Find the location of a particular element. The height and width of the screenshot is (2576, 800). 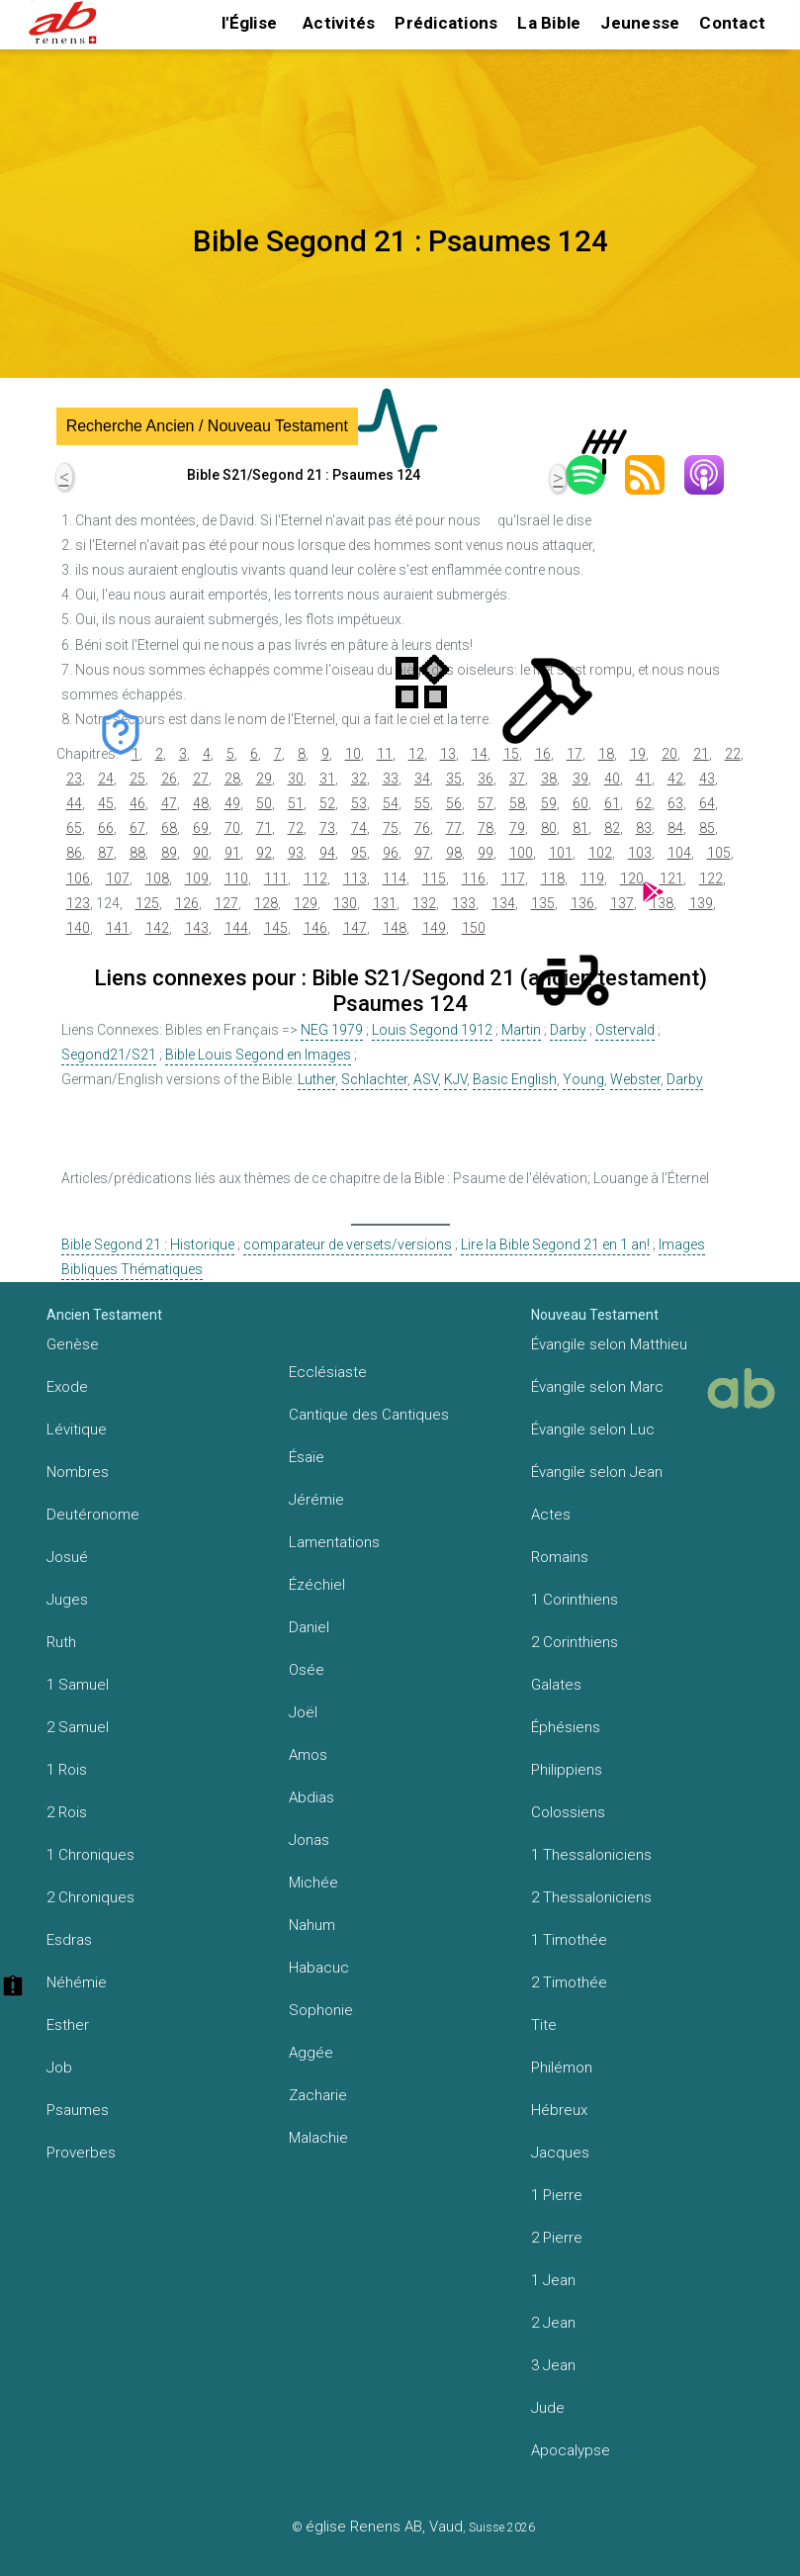

access security help or FAQ is located at coordinates (121, 732).